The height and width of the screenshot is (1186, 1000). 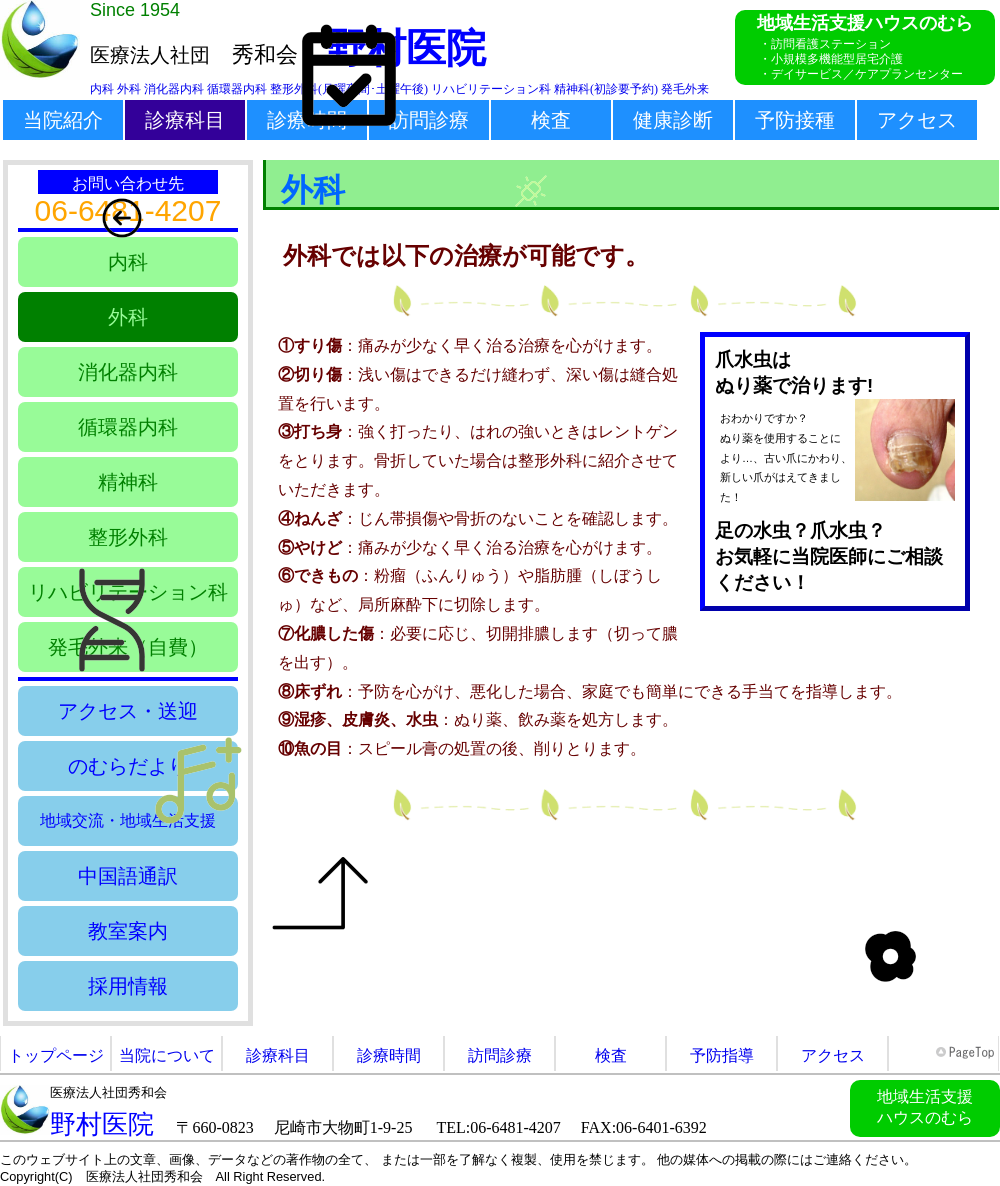 I want to click on confirm or complete a scheduled event, so click(x=349, y=79).